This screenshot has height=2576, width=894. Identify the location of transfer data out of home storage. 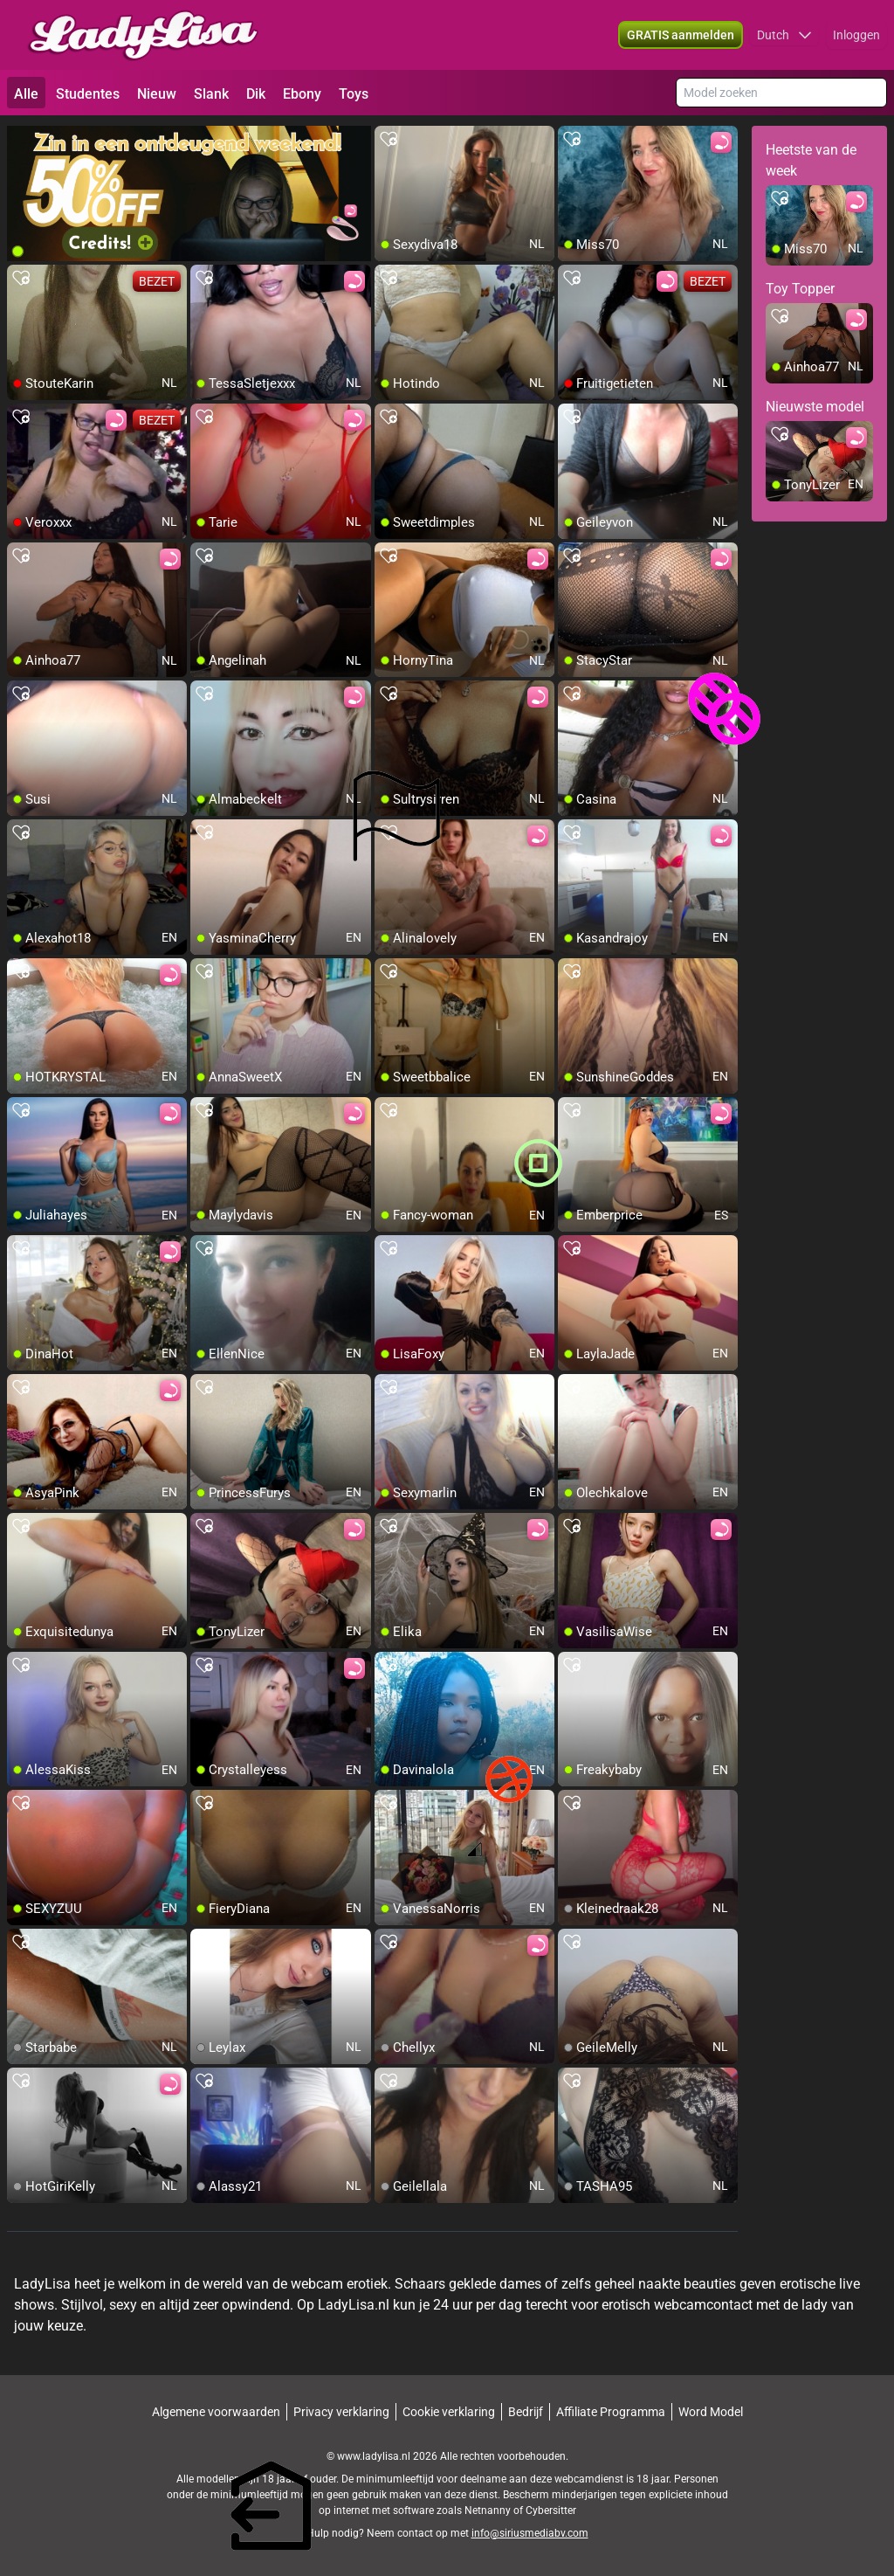
(271, 2505).